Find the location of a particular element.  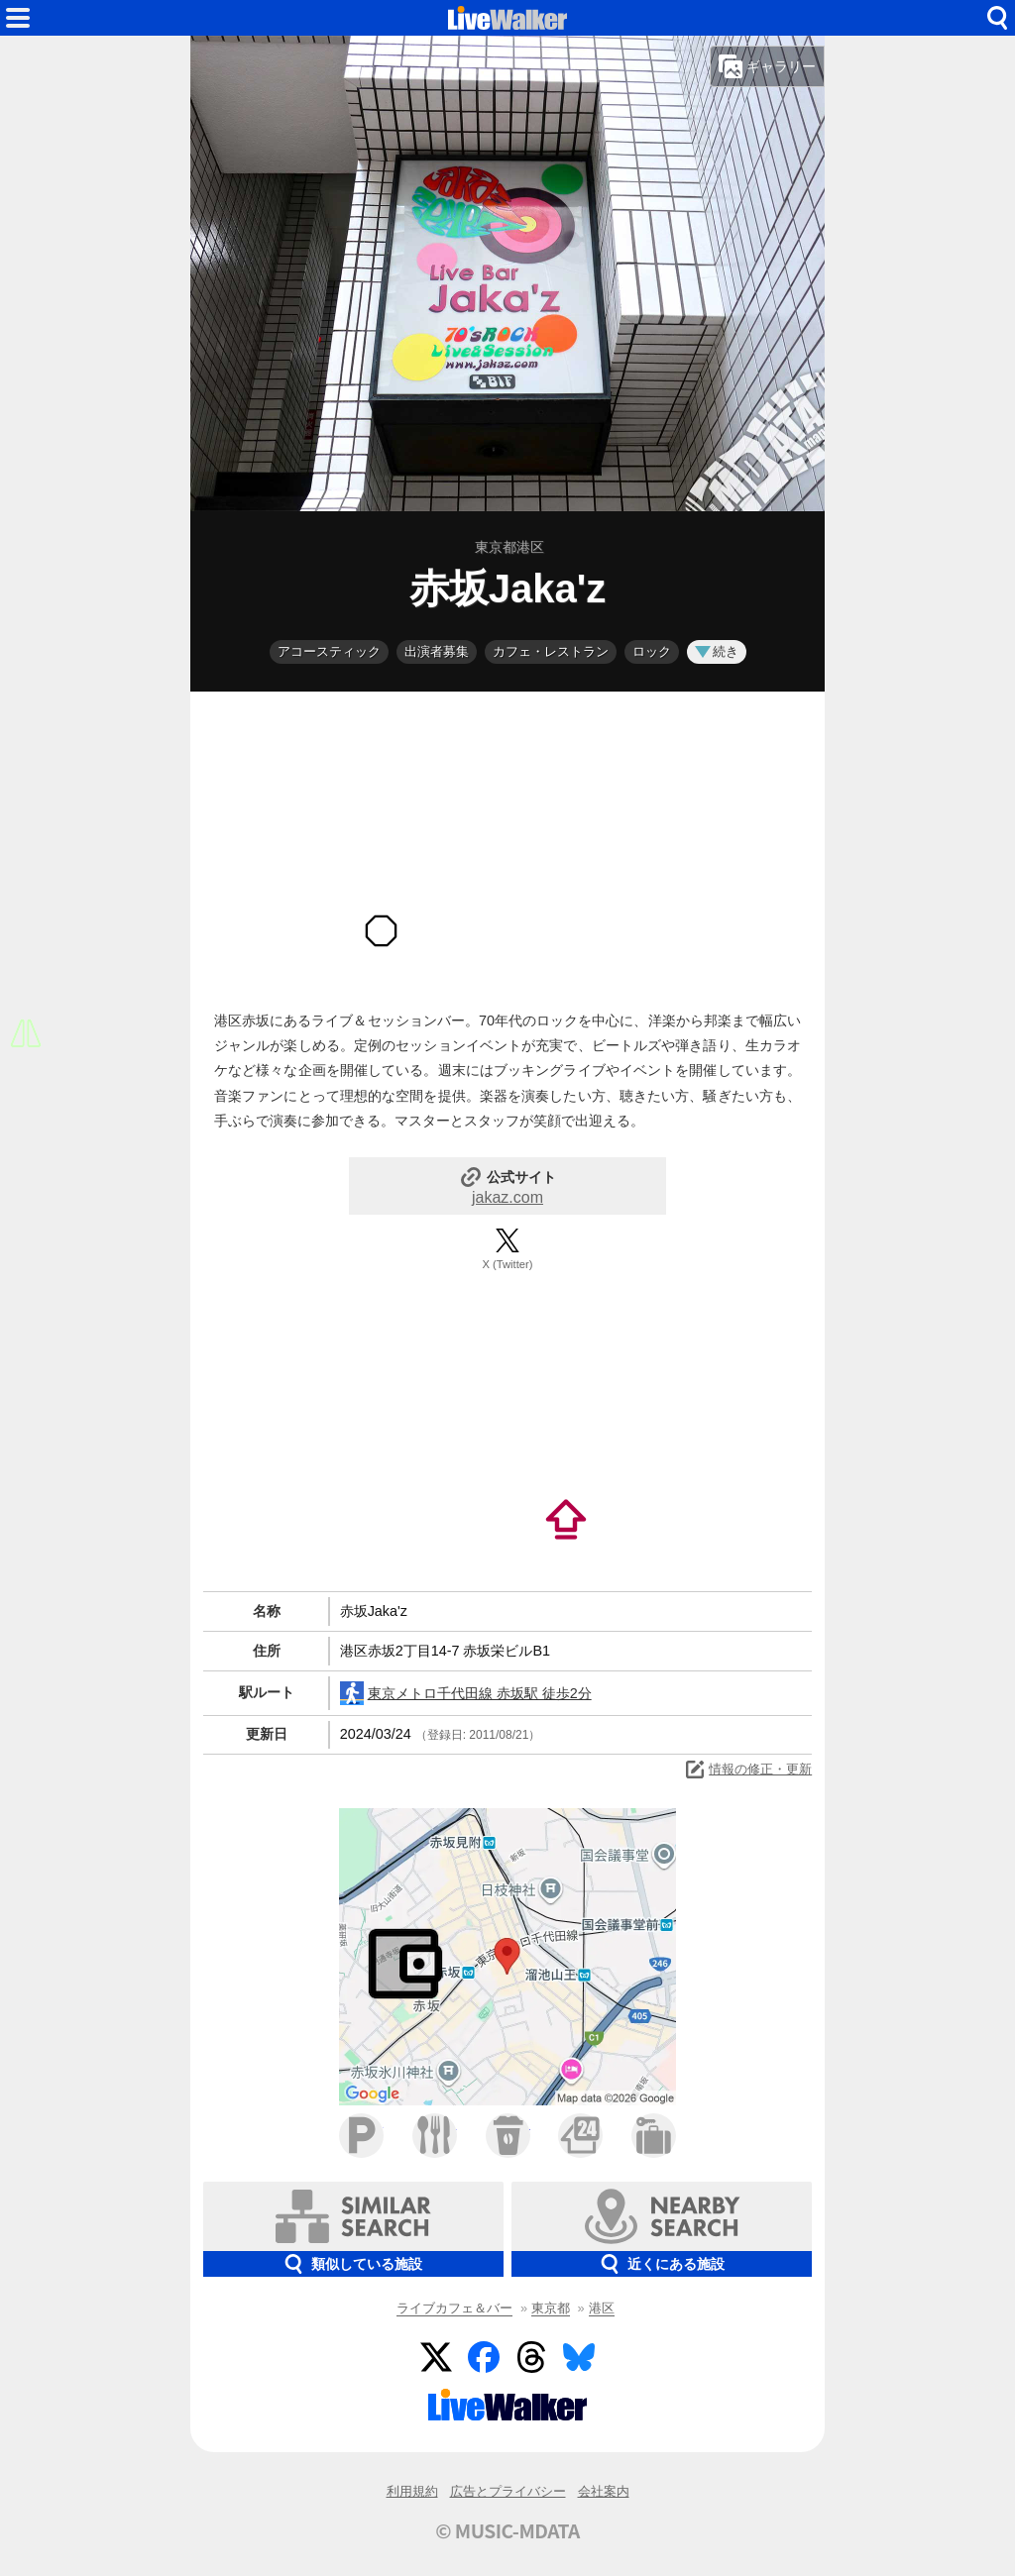

generic shape or placeholder icon is located at coordinates (381, 930).